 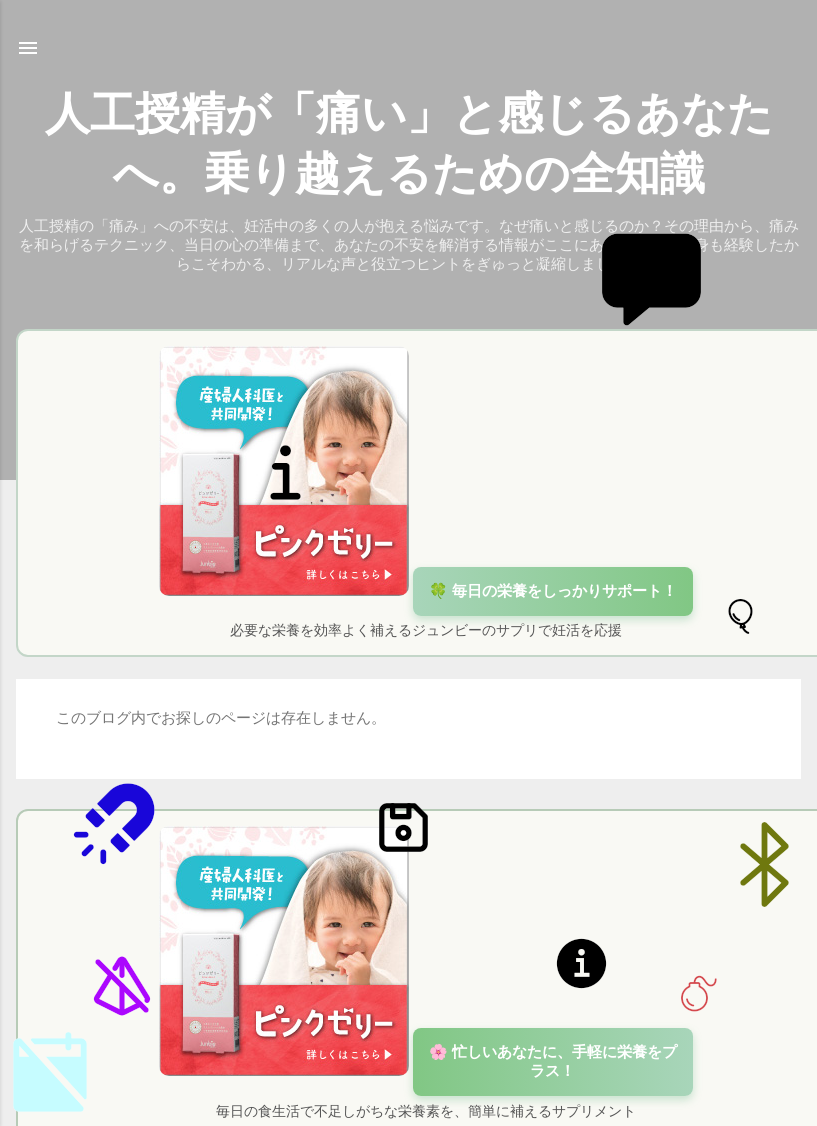 I want to click on view more information or details, so click(x=581, y=963).